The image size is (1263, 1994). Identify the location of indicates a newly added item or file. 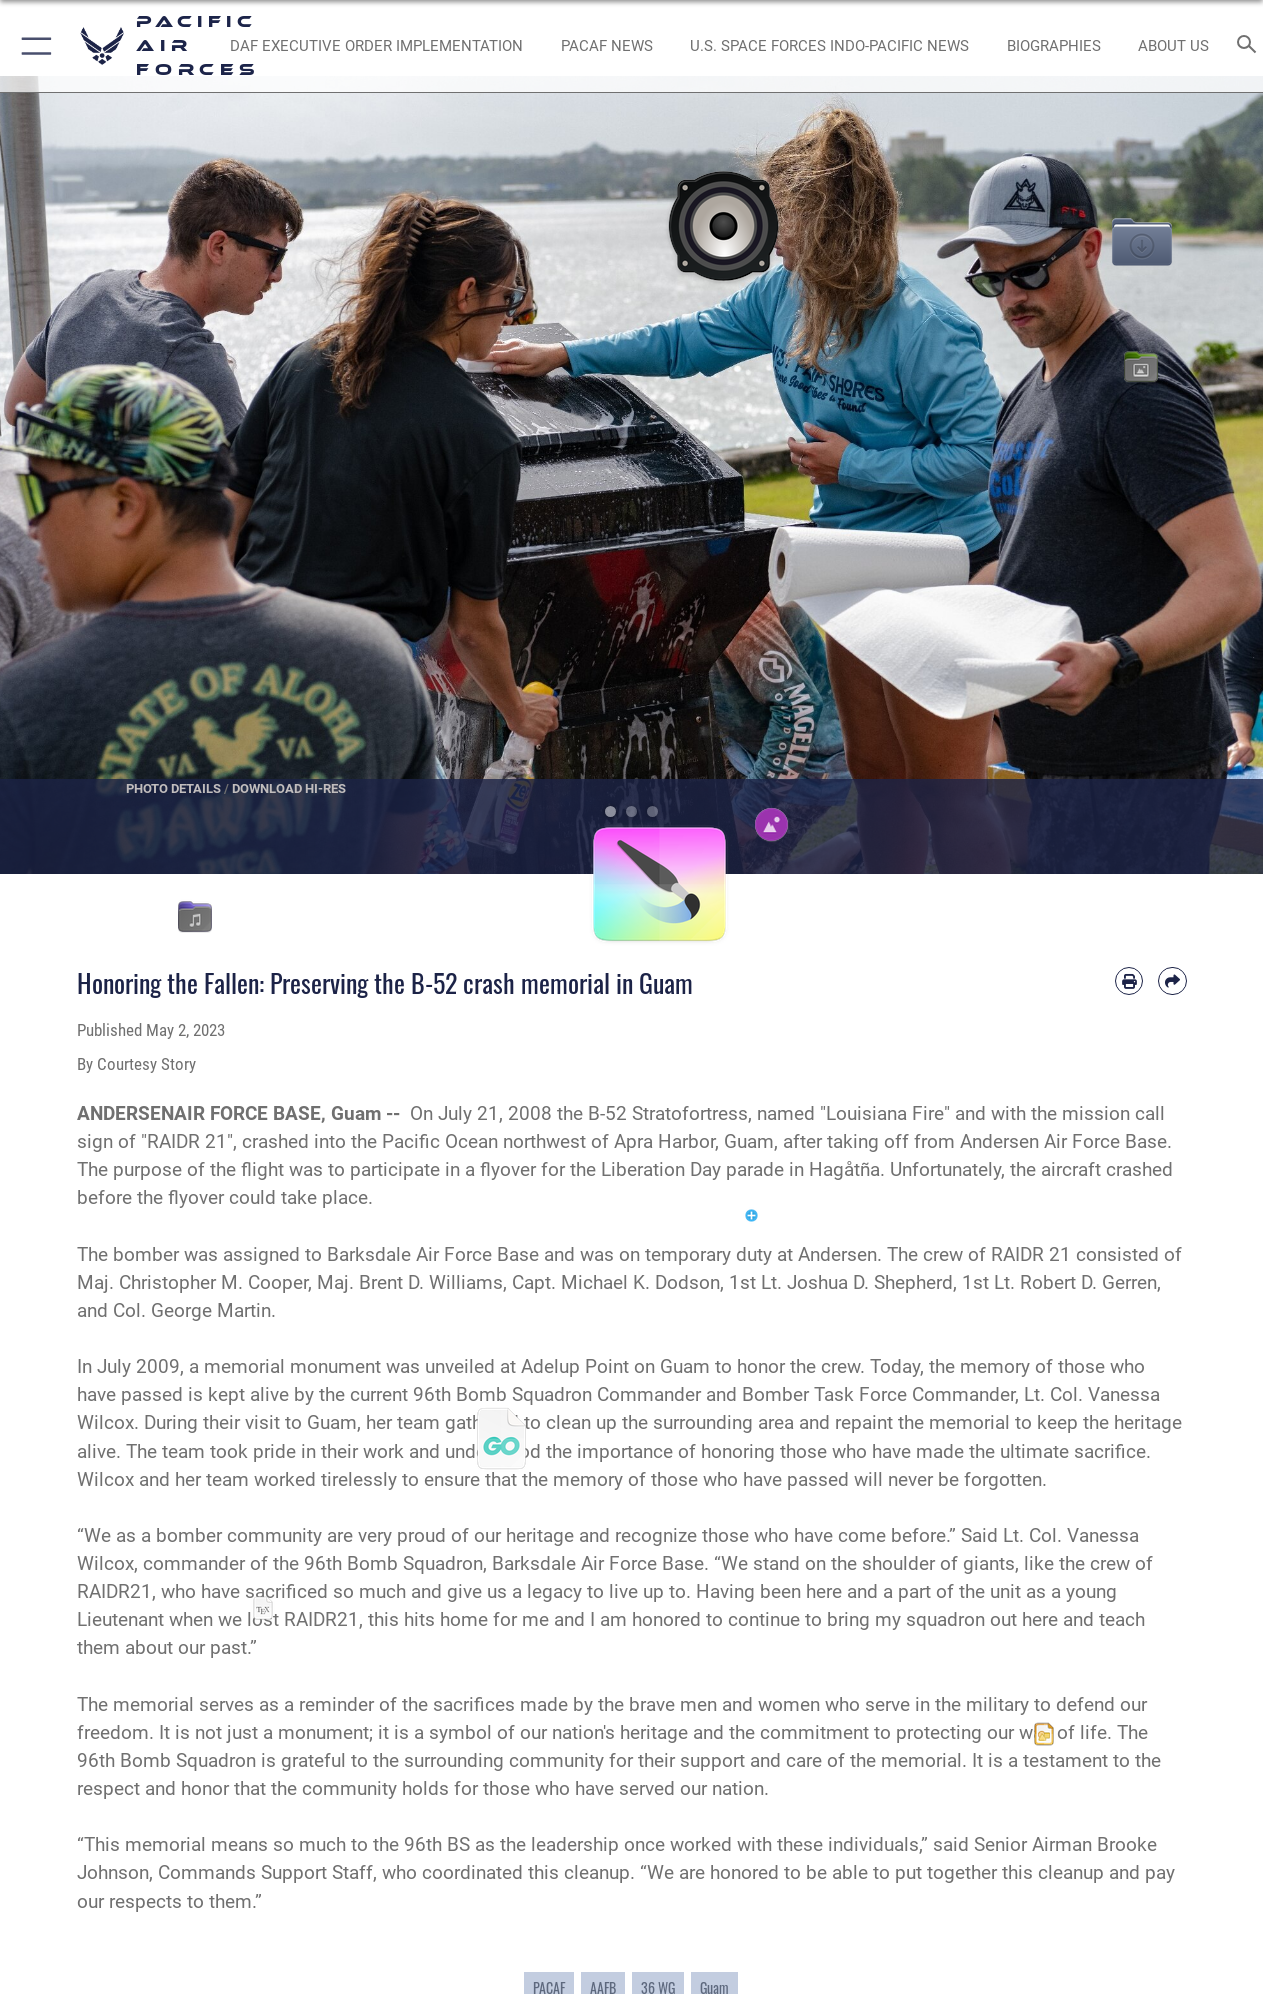
(751, 1215).